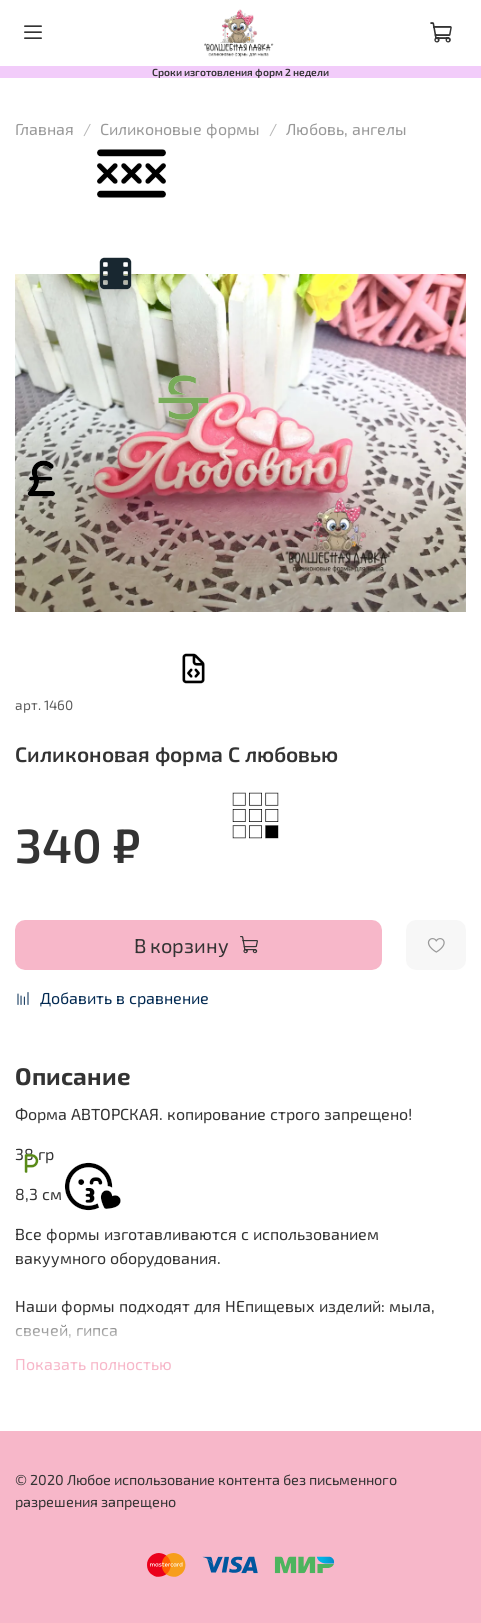 Image resolution: width=481 pixels, height=1623 pixels. Describe the element at coordinates (42, 478) in the screenshot. I see `indicates british pound currency` at that location.